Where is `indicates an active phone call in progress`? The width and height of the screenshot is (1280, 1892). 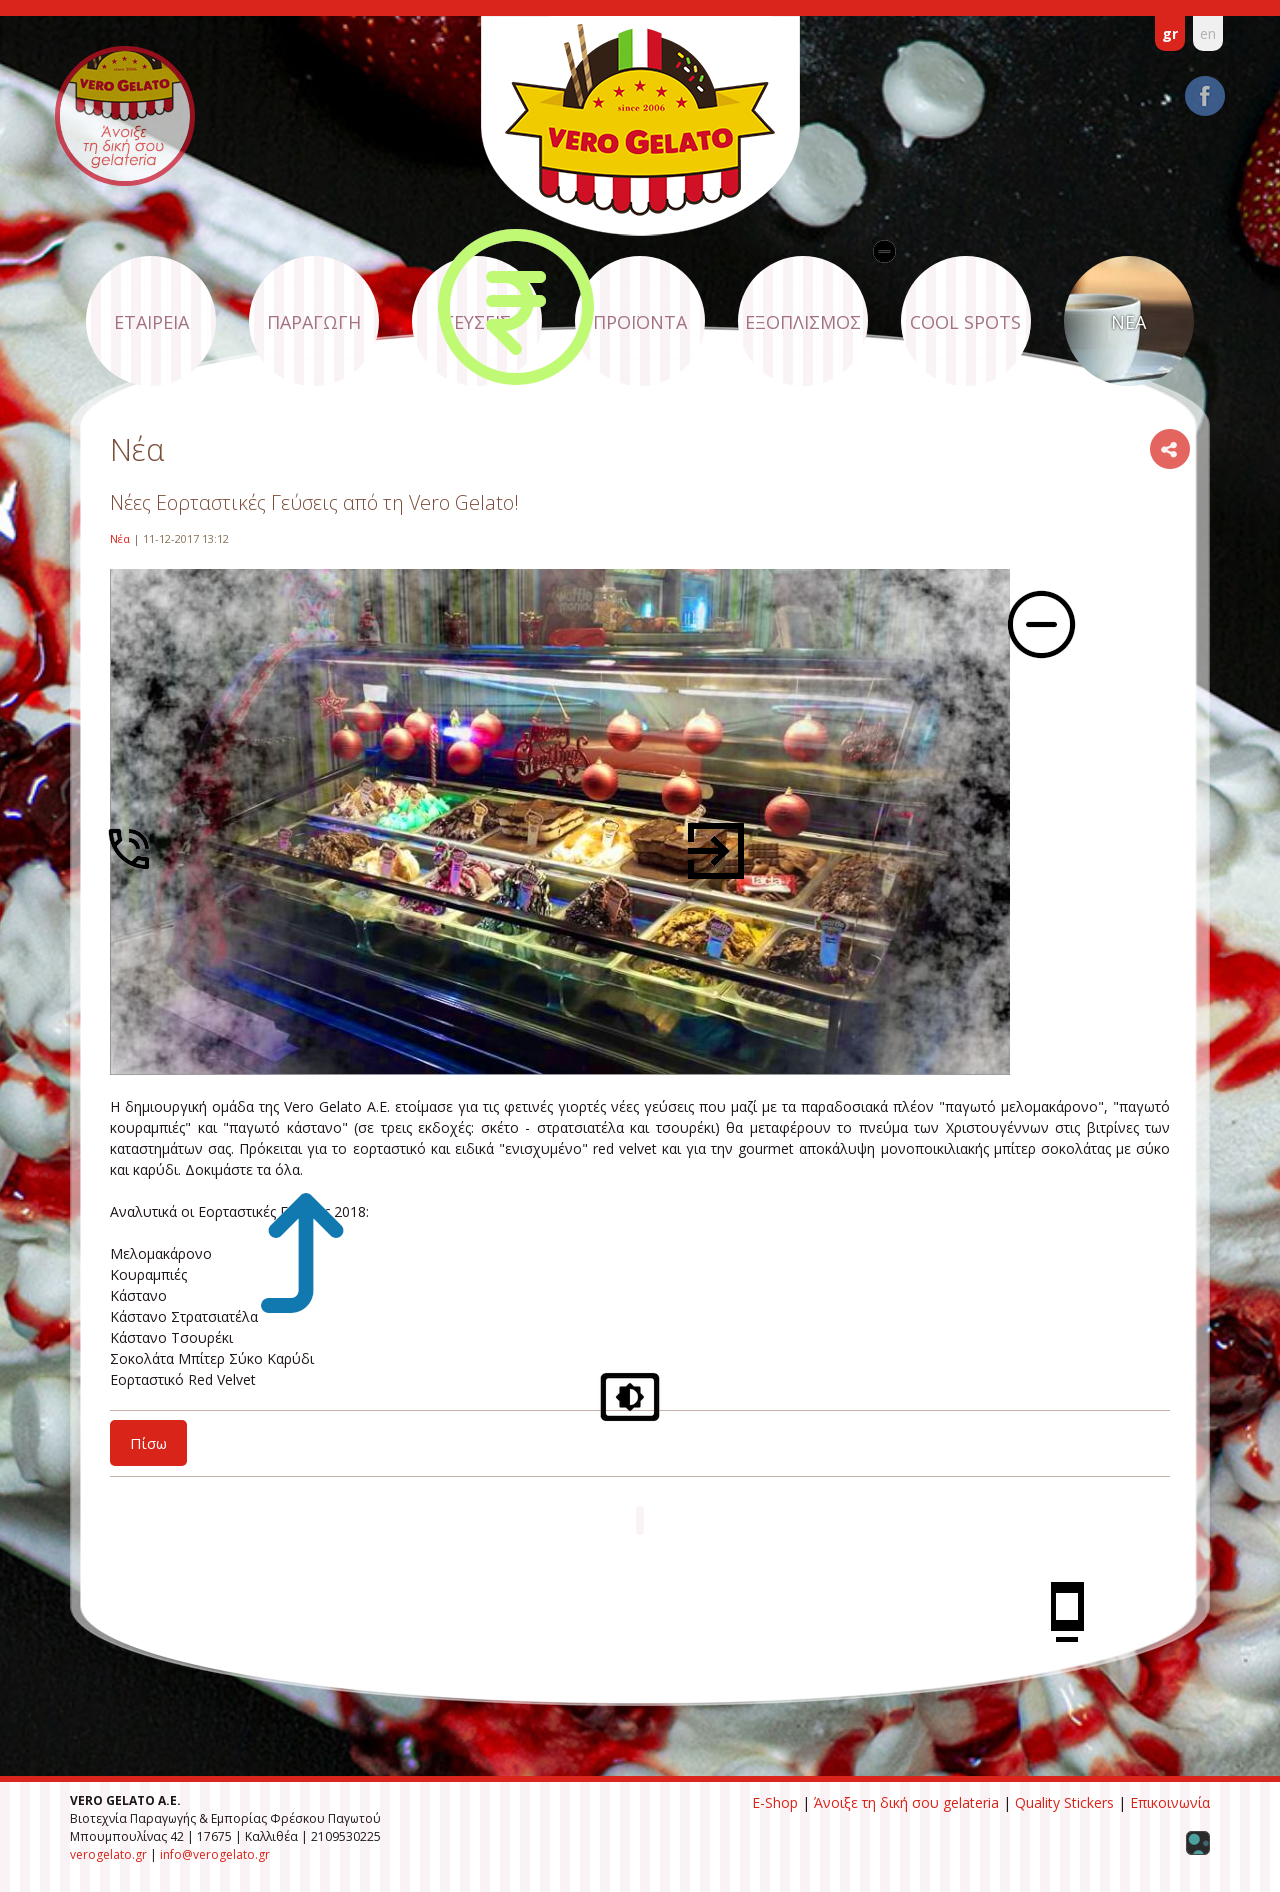
indicates an active phone call in progress is located at coordinates (129, 849).